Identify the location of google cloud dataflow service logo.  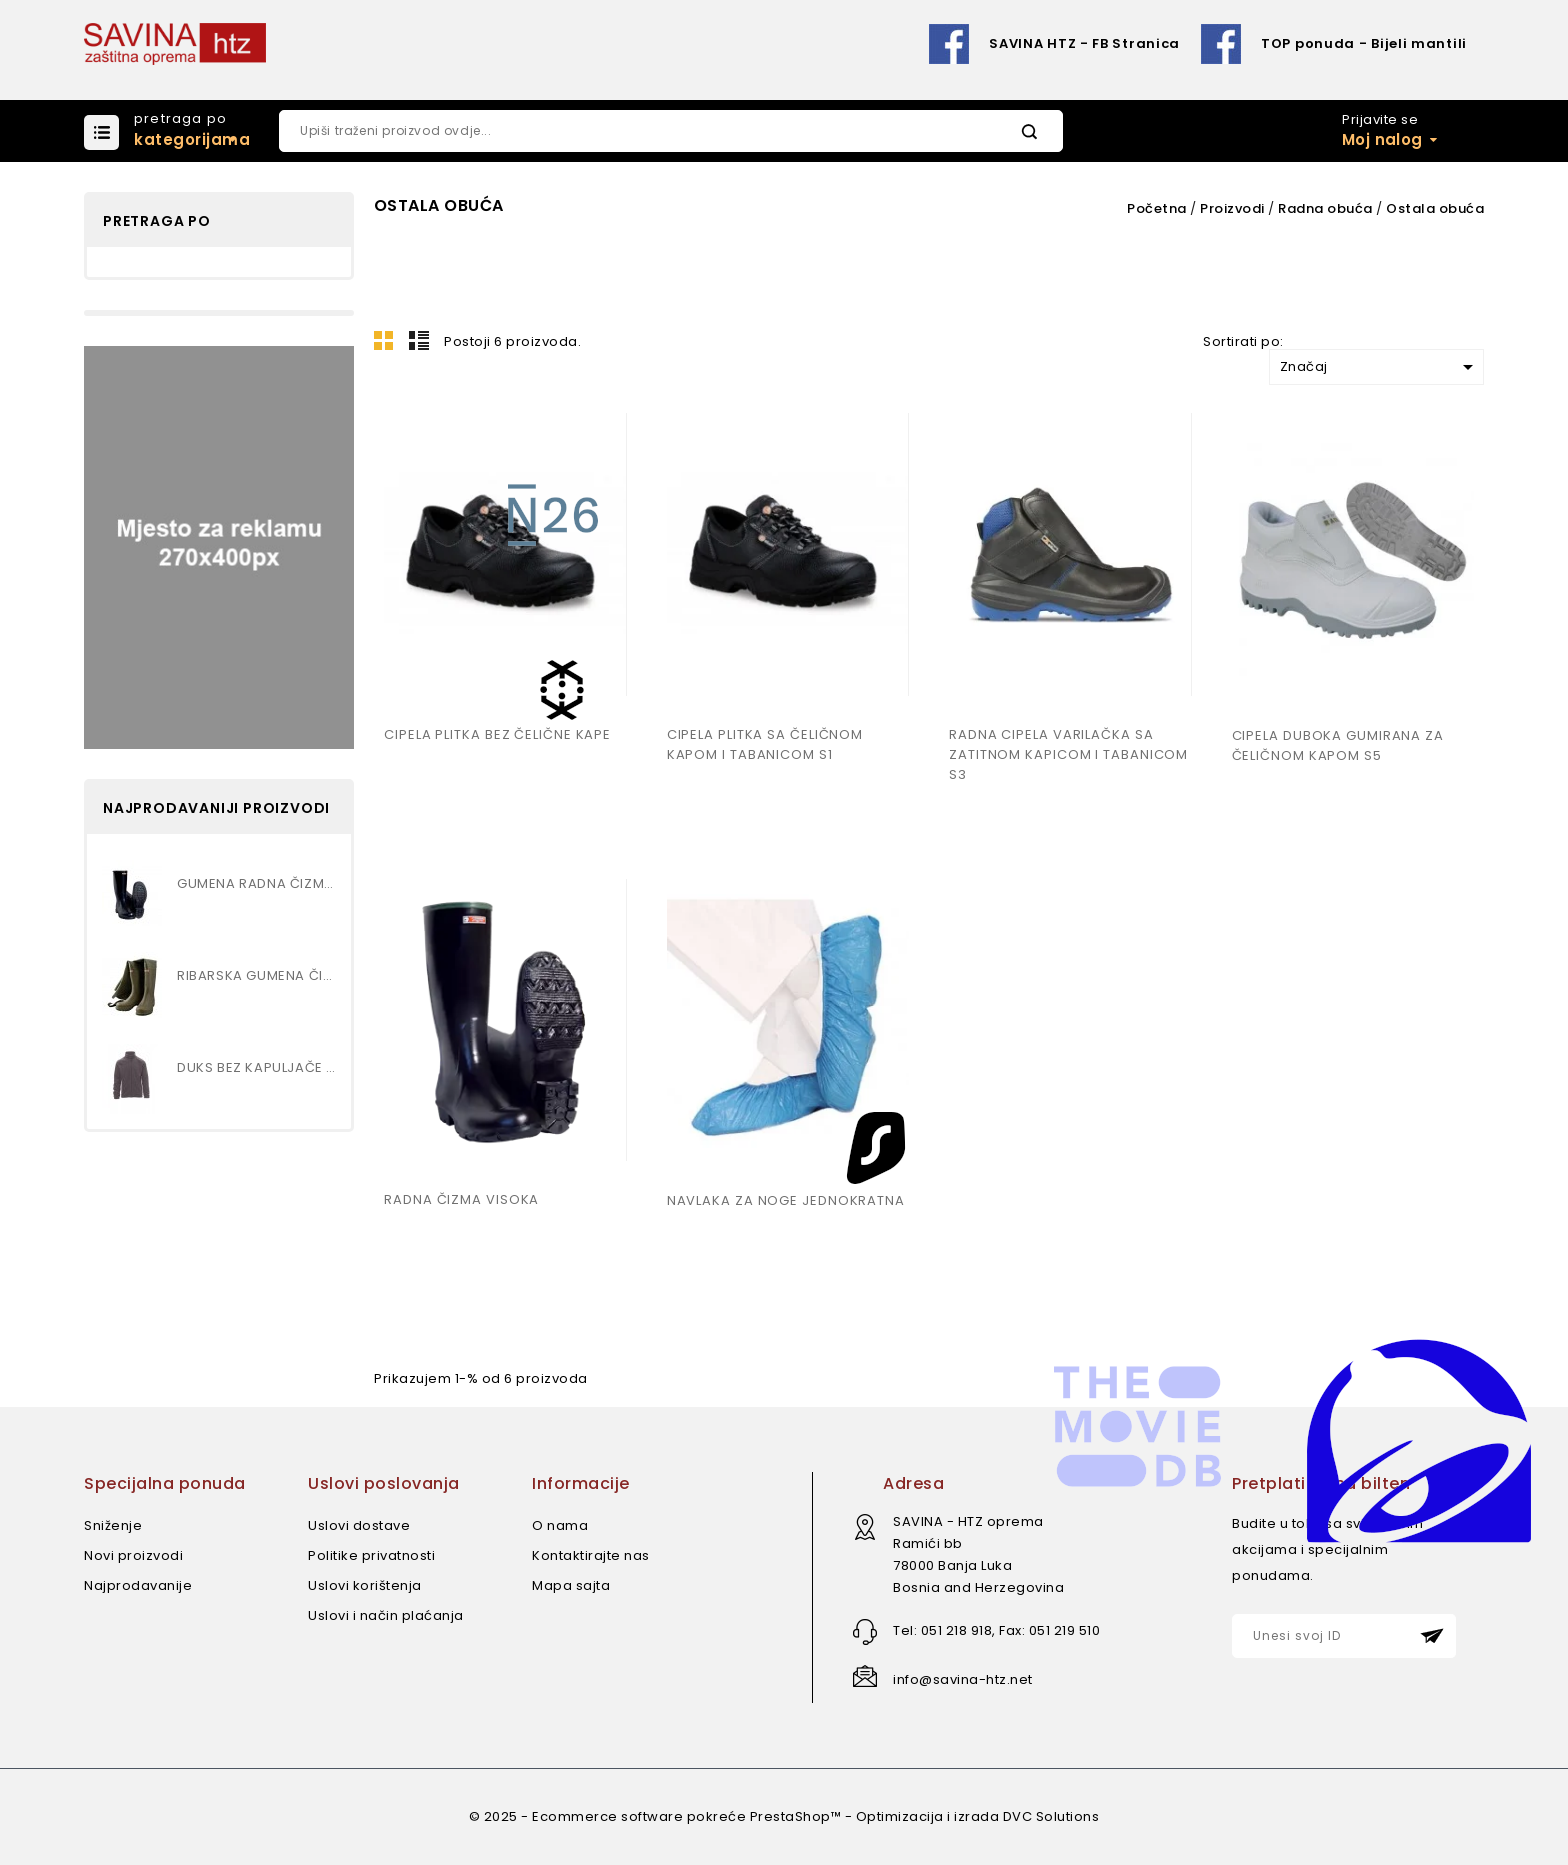
(562, 690).